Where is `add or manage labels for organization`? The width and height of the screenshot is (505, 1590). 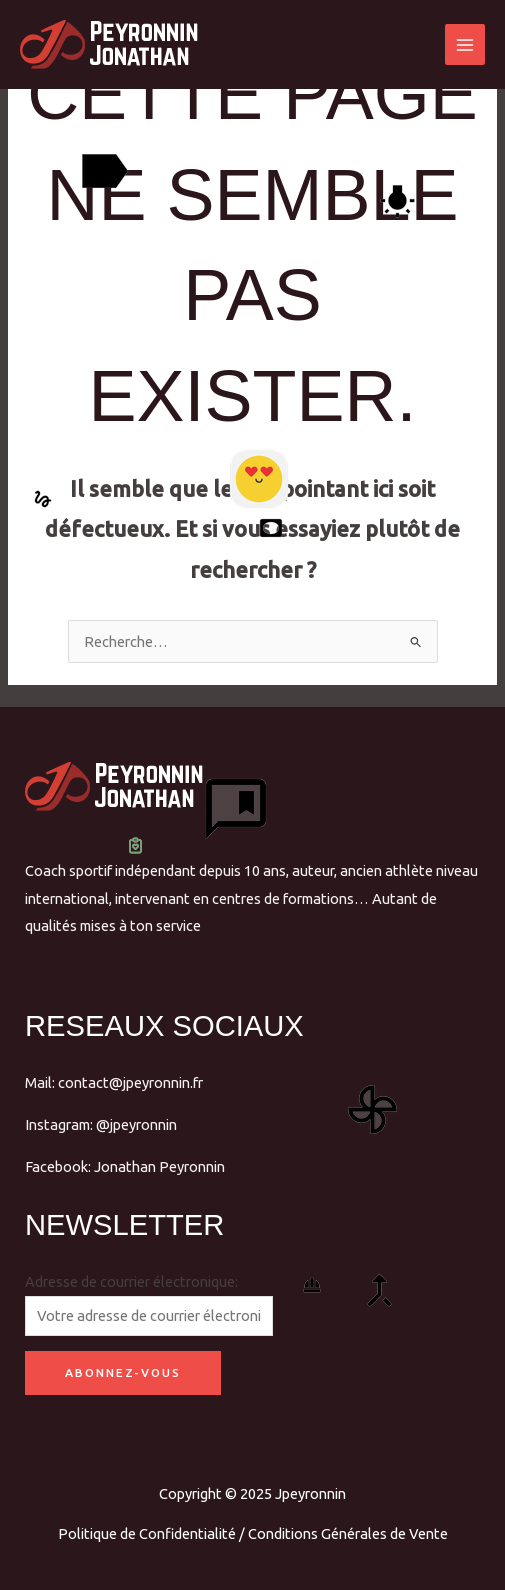
add or manage labels for organization is located at coordinates (104, 171).